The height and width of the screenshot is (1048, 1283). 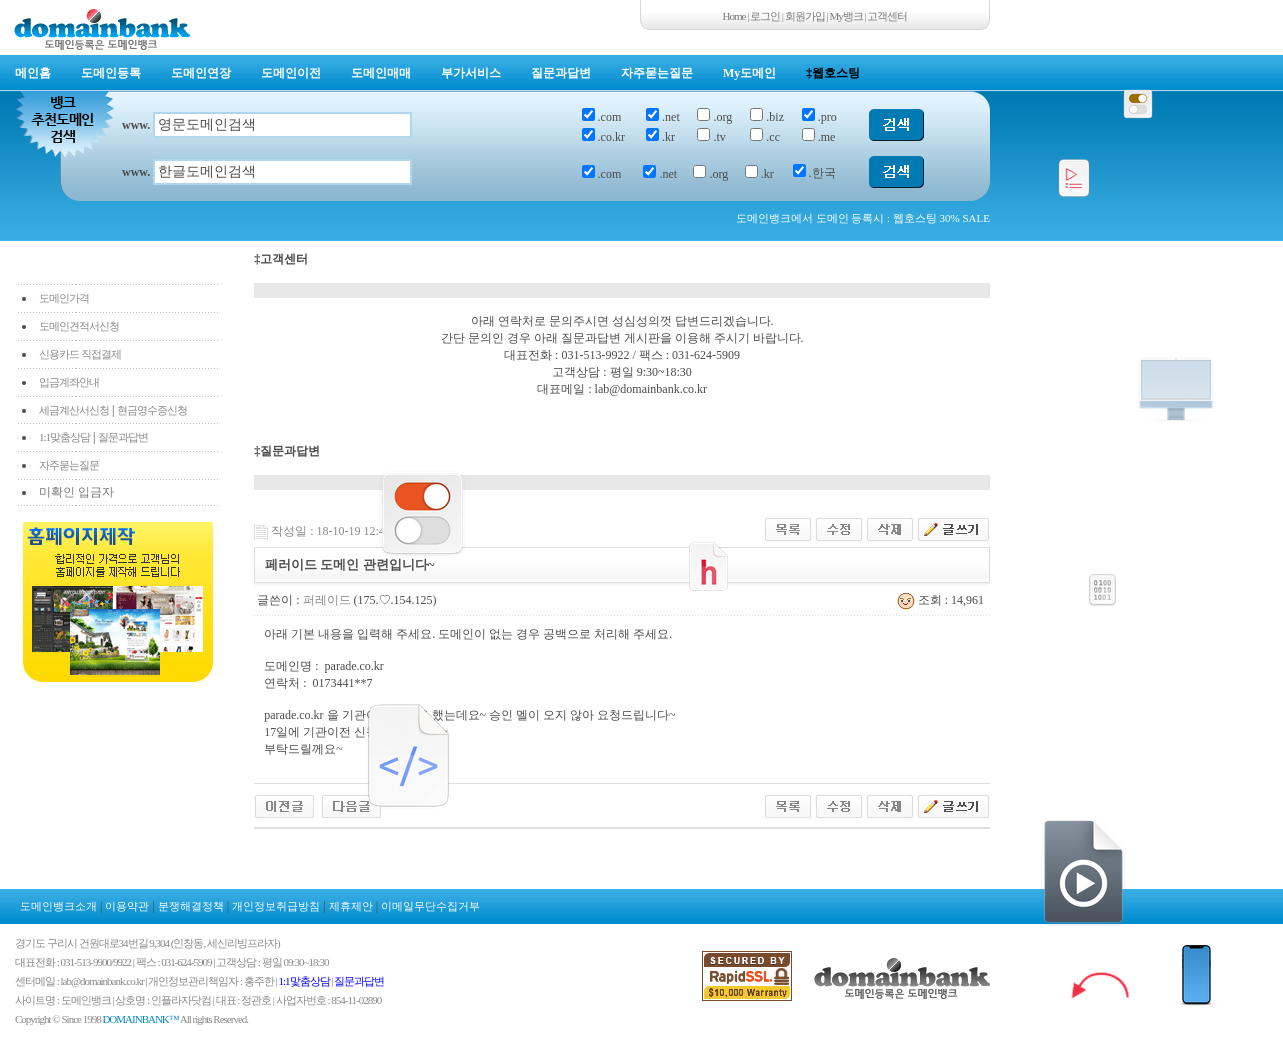 I want to click on an HTML or web document file, so click(x=408, y=755).